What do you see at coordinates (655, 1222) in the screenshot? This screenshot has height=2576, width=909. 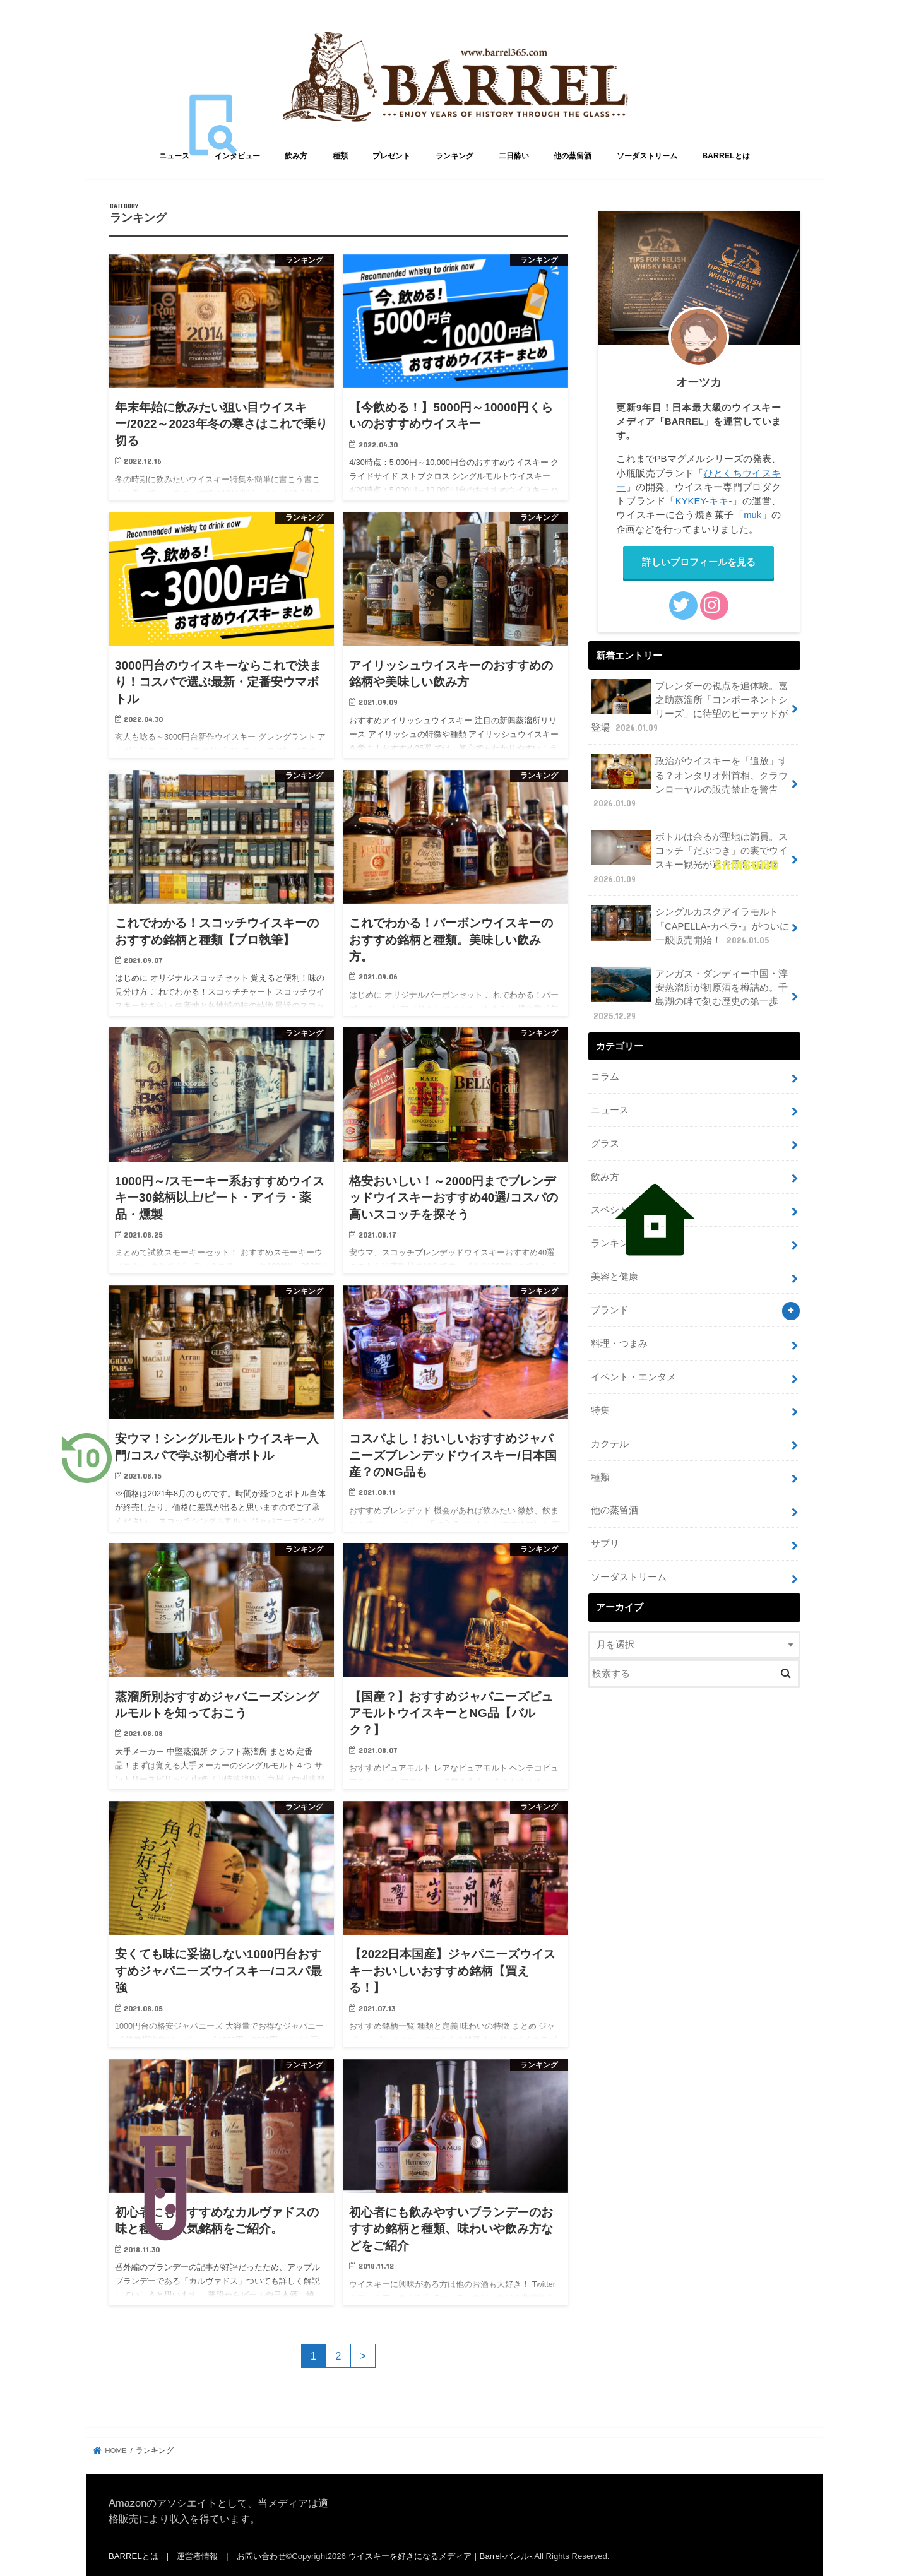 I see `navigate to home screen` at bounding box center [655, 1222].